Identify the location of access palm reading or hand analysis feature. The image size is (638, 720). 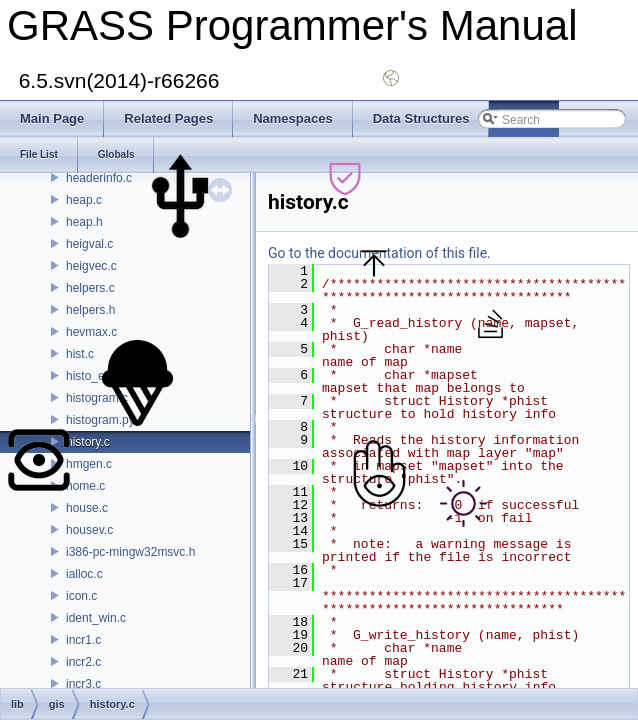
(379, 473).